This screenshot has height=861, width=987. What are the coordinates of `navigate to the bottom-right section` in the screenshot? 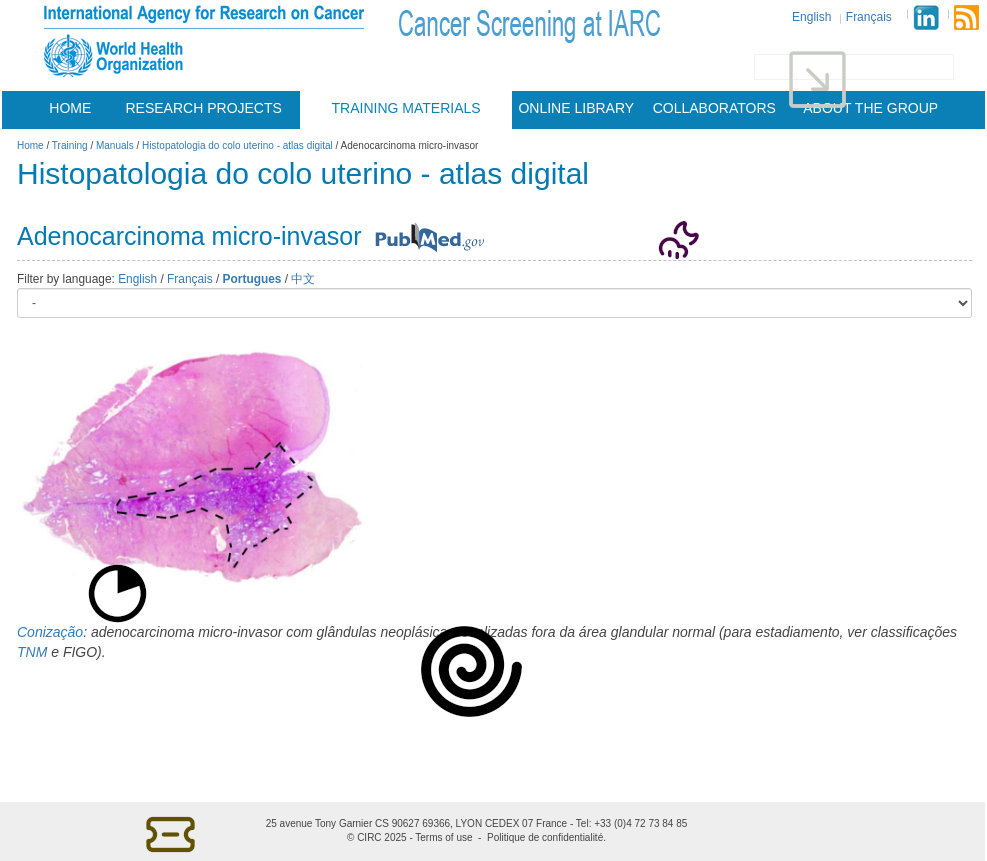 It's located at (817, 79).